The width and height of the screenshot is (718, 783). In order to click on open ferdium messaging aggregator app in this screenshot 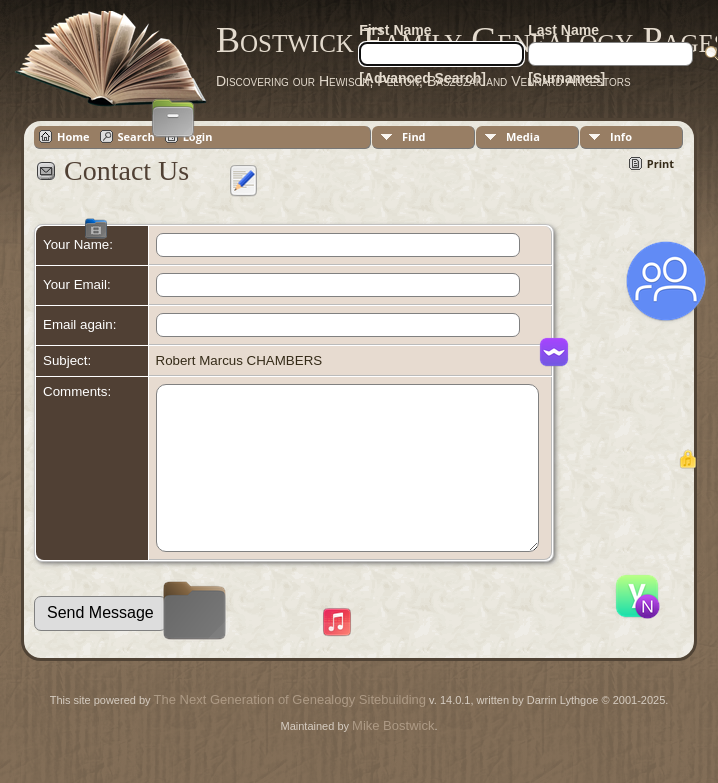, I will do `click(554, 352)`.